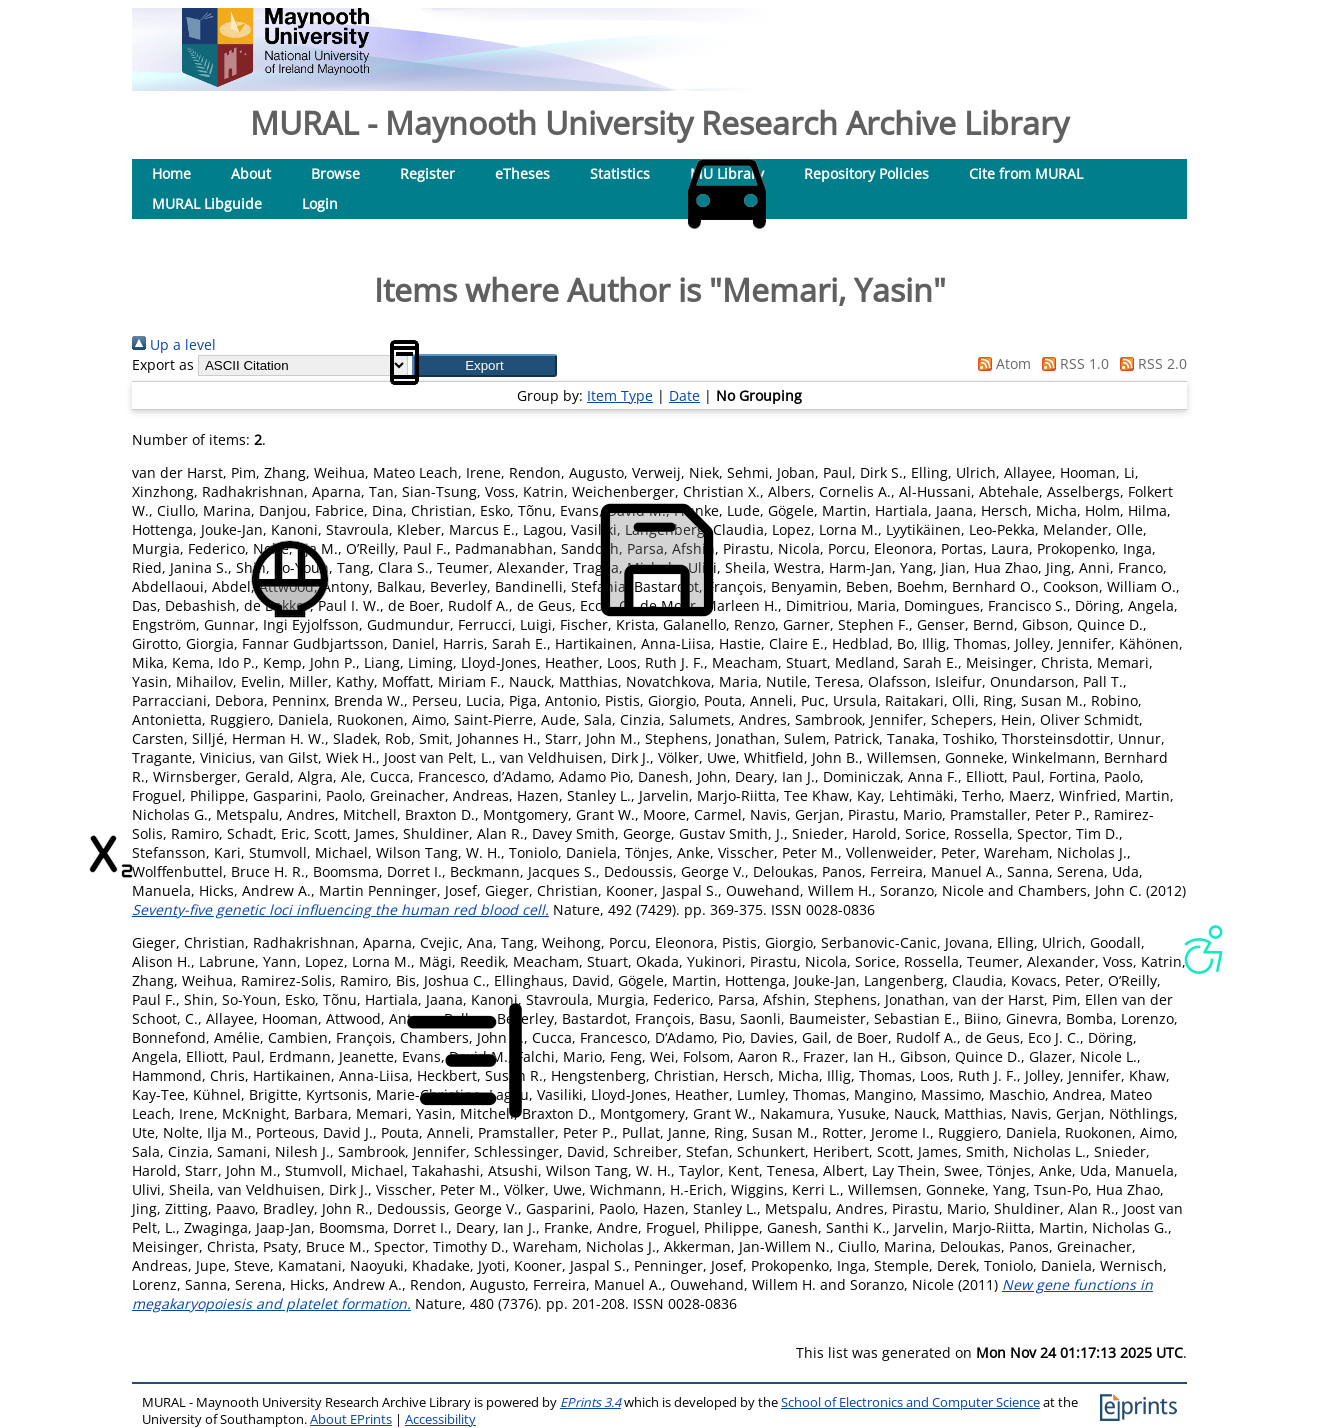 Image resolution: width=1319 pixels, height=1428 pixels. Describe the element at coordinates (727, 194) in the screenshot. I see `time to leave notification for upcoming trip` at that location.